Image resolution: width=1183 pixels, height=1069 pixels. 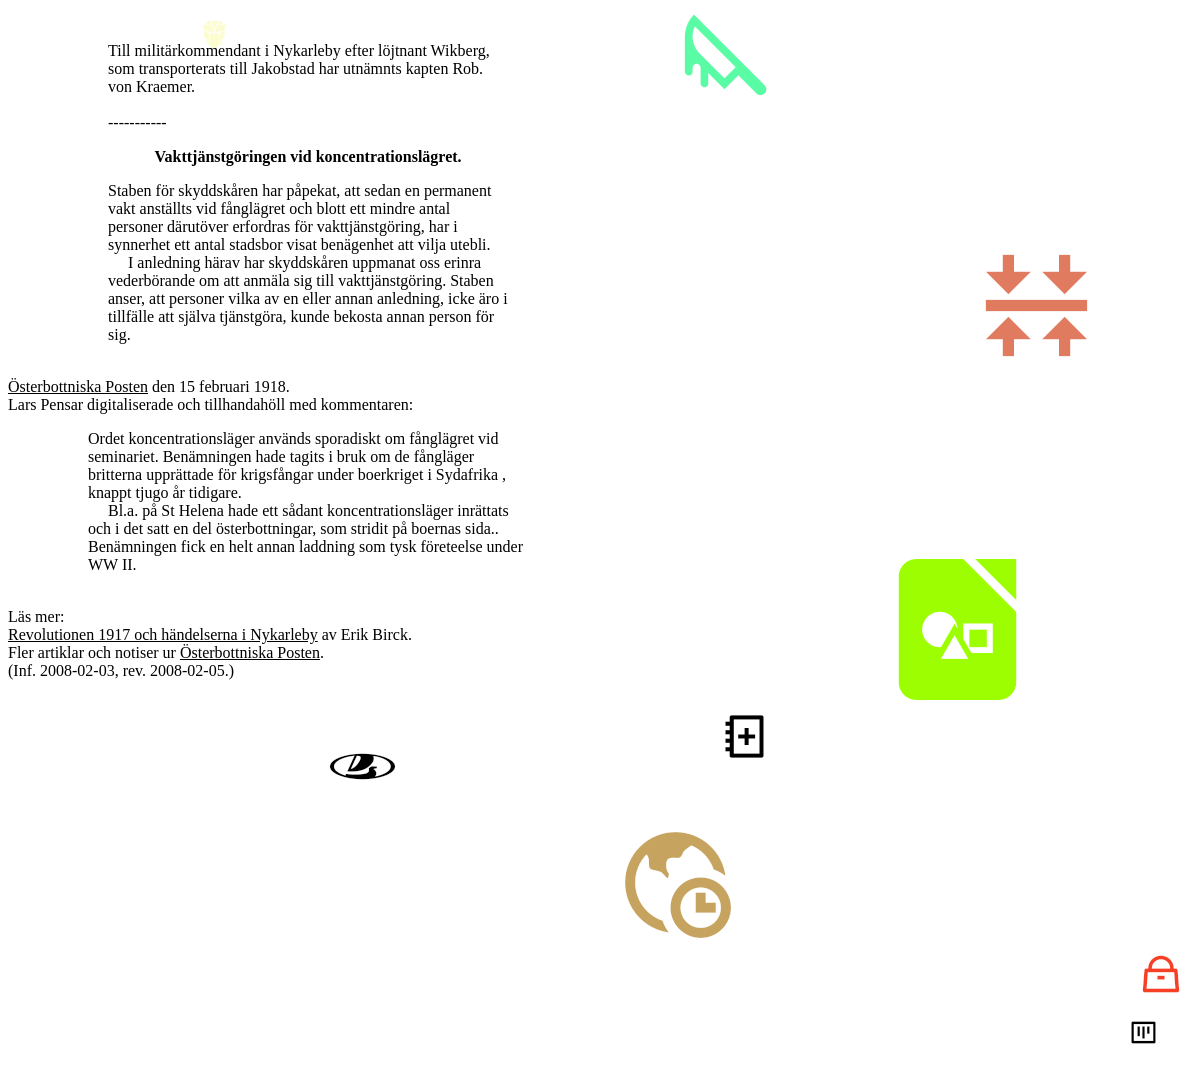 What do you see at coordinates (675, 882) in the screenshot?
I see `view or change time zone settings` at bounding box center [675, 882].